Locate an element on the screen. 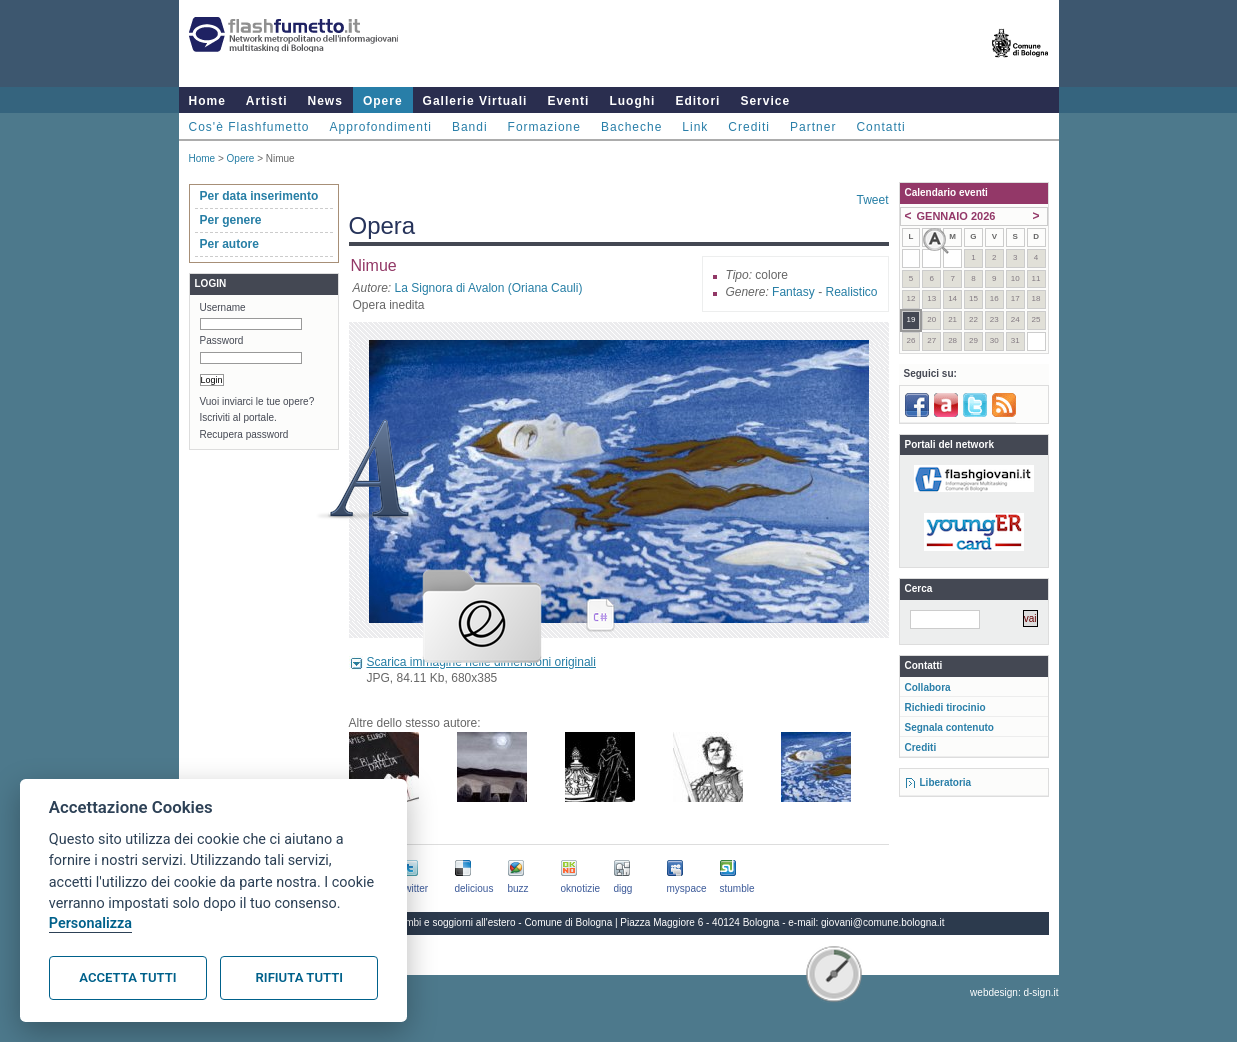 This screenshot has height=1042, width=1237. open sysprof system profiler is located at coordinates (834, 974).